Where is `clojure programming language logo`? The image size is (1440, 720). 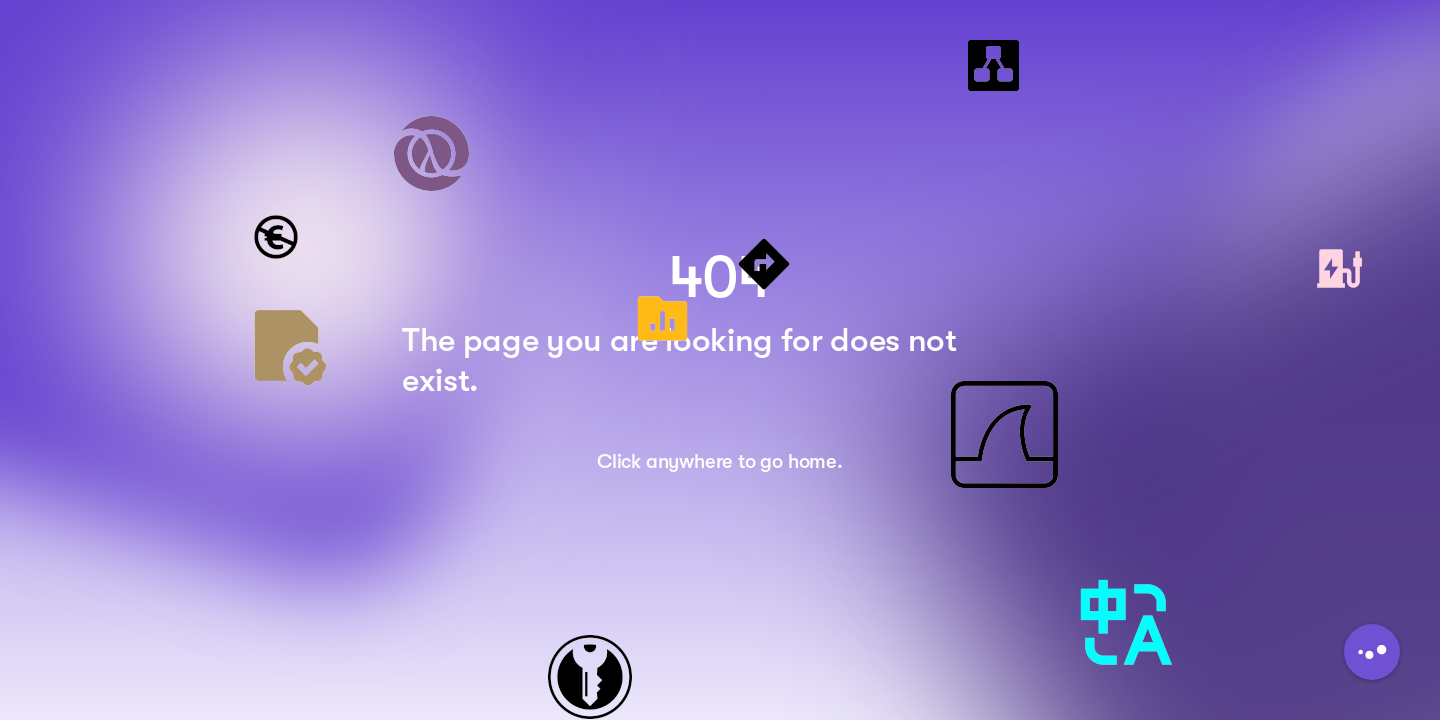
clojure programming language logo is located at coordinates (431, 153).